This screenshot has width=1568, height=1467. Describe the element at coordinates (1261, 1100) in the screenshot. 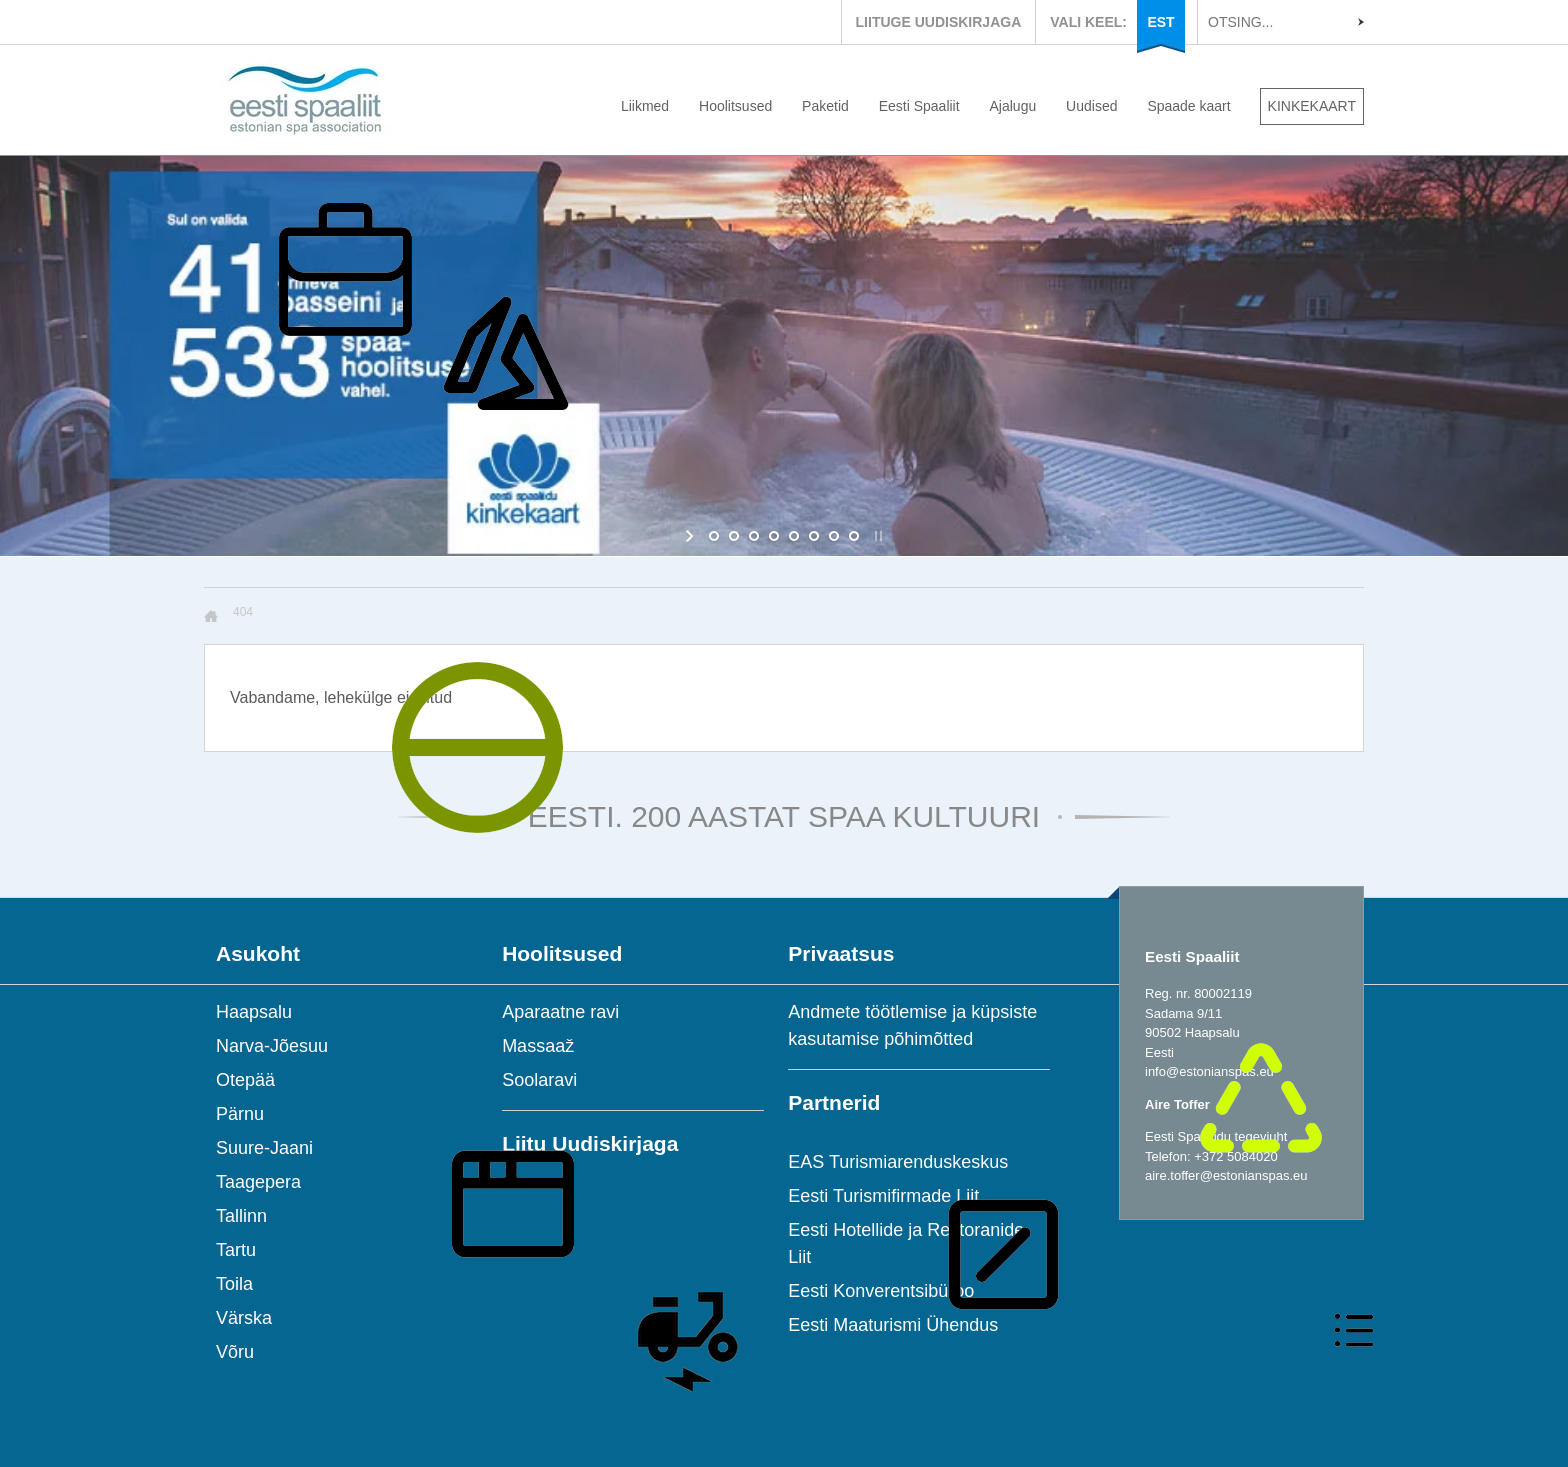

I see `indicates a recycling or refresh cycle` at that location.